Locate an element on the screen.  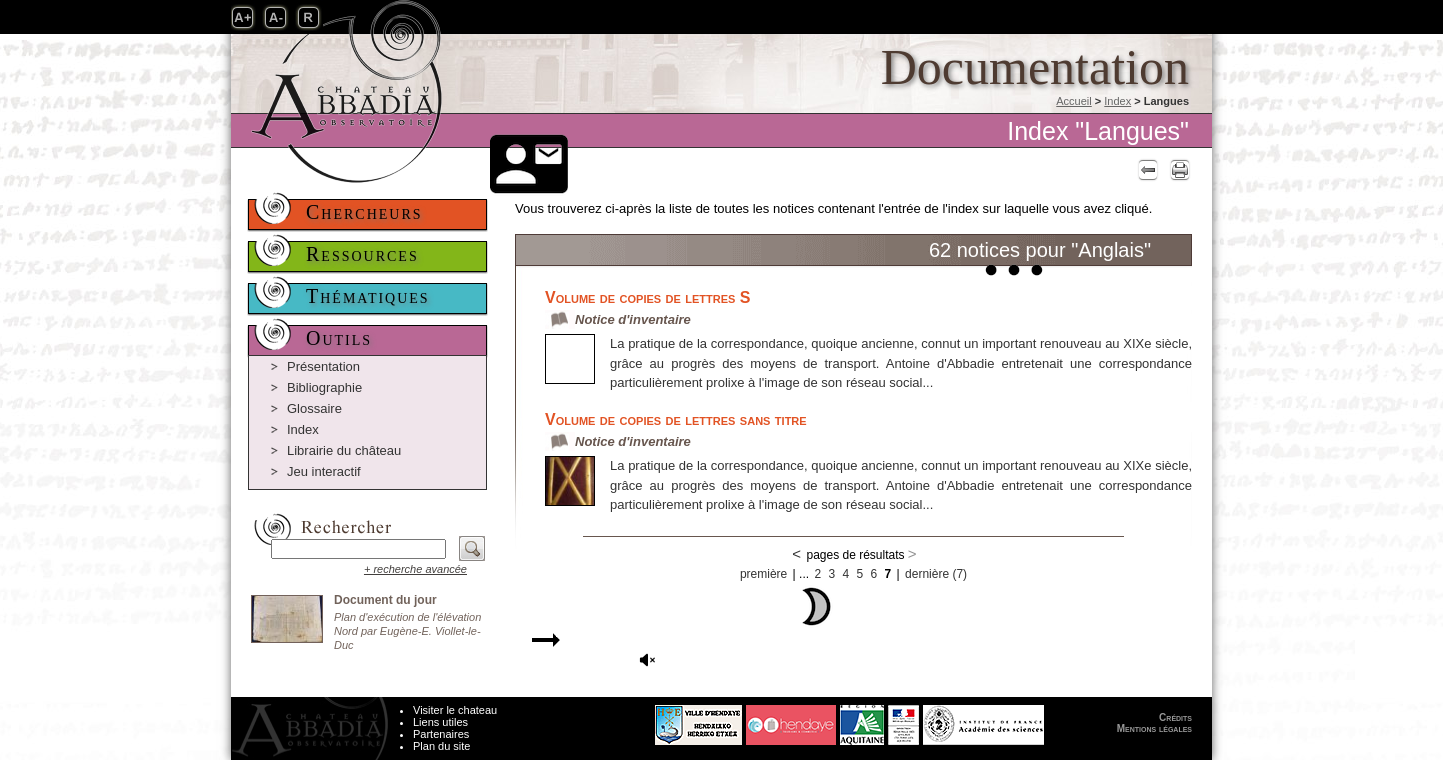
proceed to the next step is located at coordinates (546, 640).